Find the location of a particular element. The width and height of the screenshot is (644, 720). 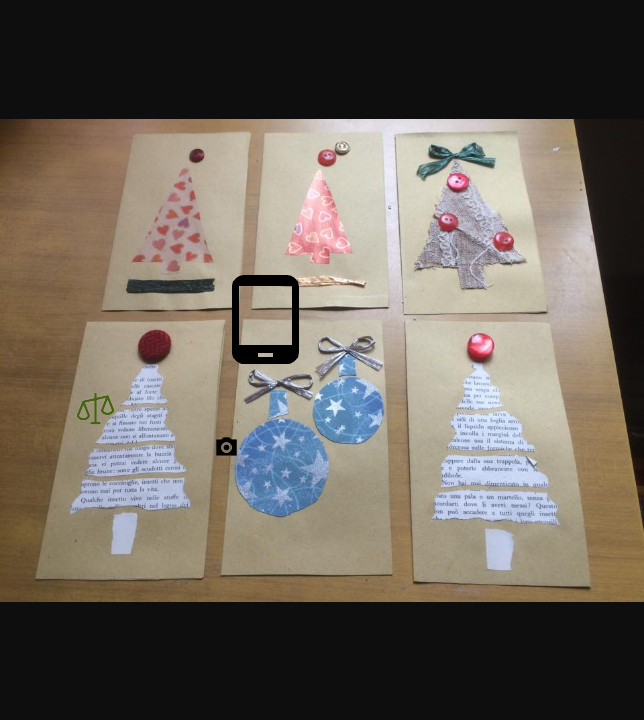

switch to tablet view or mode is located at coordinates (265, 319).